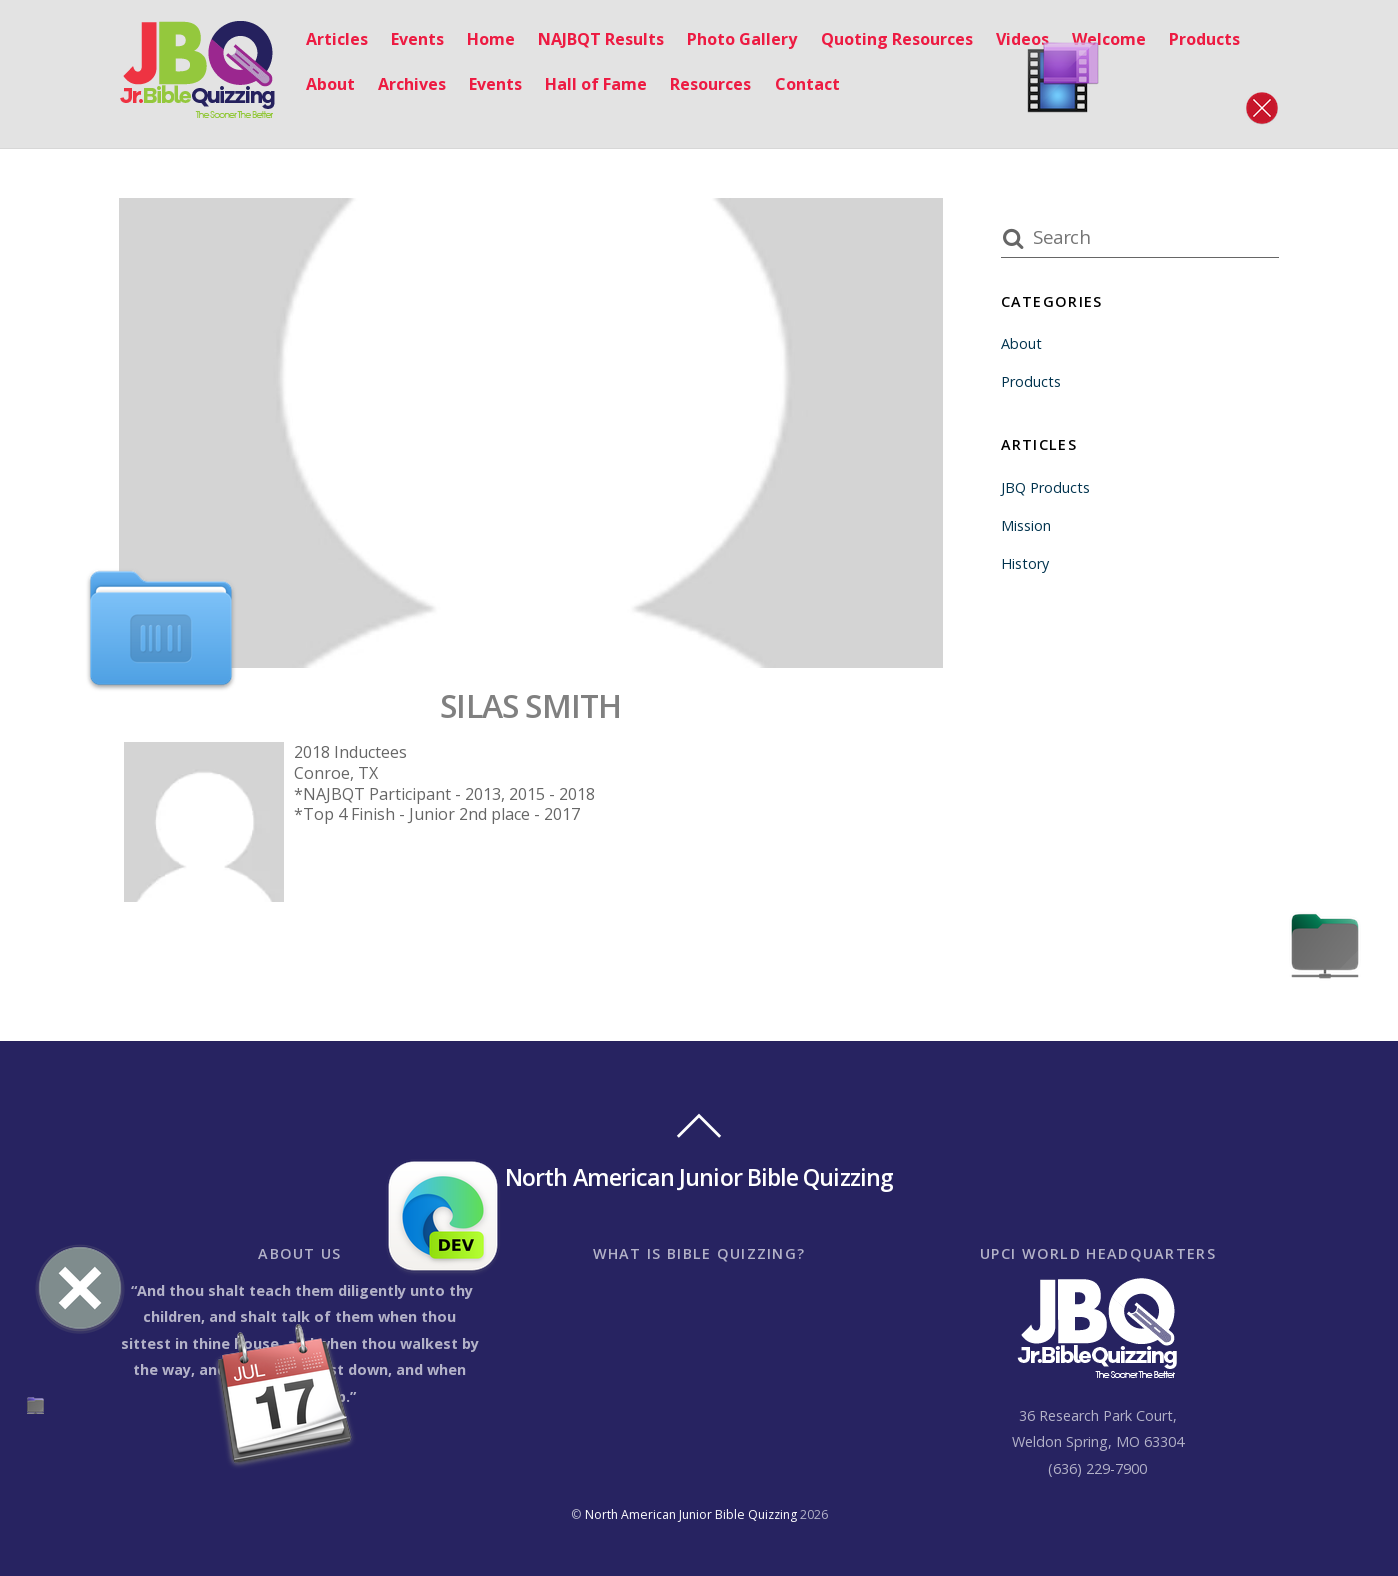 The width and height of the screenshot is (1398, 1576). Describe the element at coordinates (1063, 77) in the screenshot. I see `filter media library by type or category` at that location.